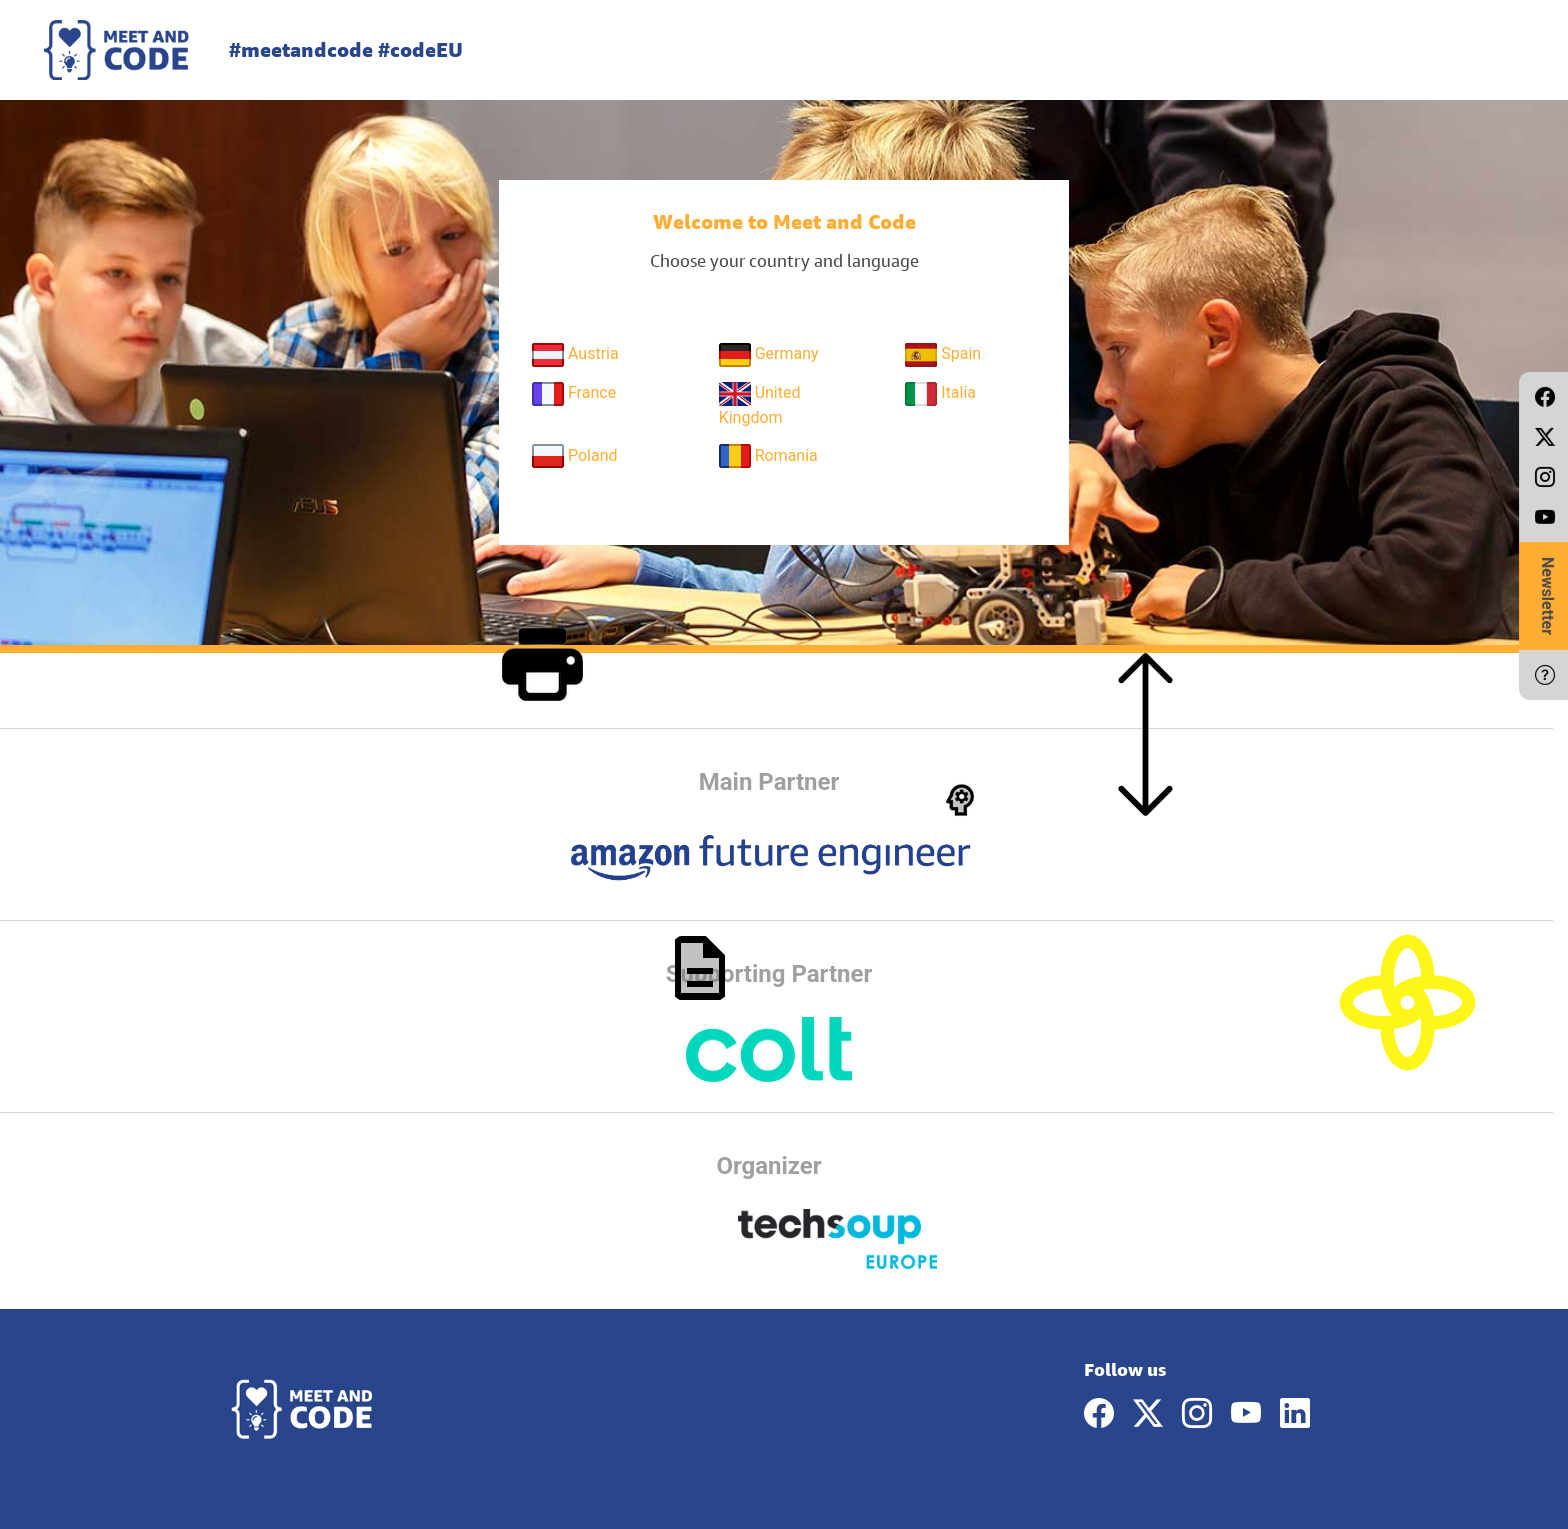 The width and height of the screenshot is (1568, 1529). I want to click on print current document or page, so click(542, 664).